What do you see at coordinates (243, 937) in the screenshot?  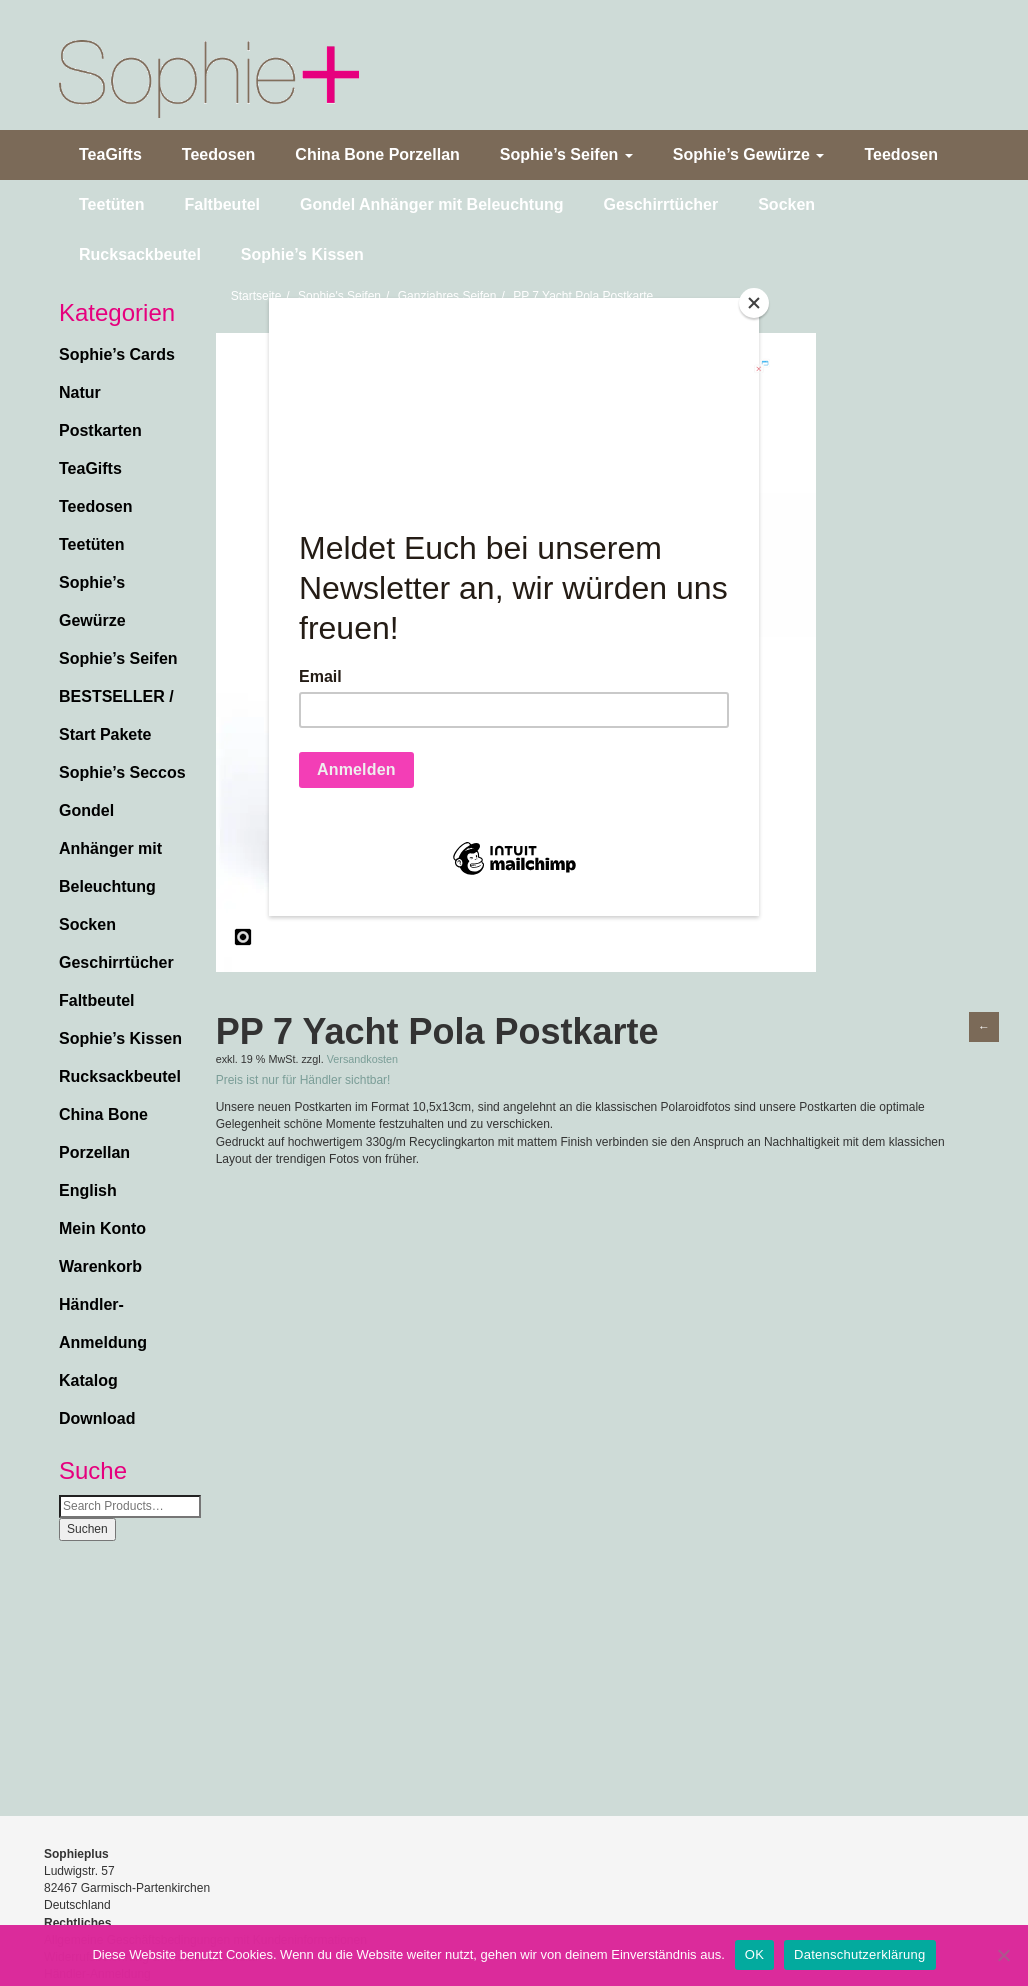 I see `iPod Shuffle device in sidebar` at bounding box center [243, 937].